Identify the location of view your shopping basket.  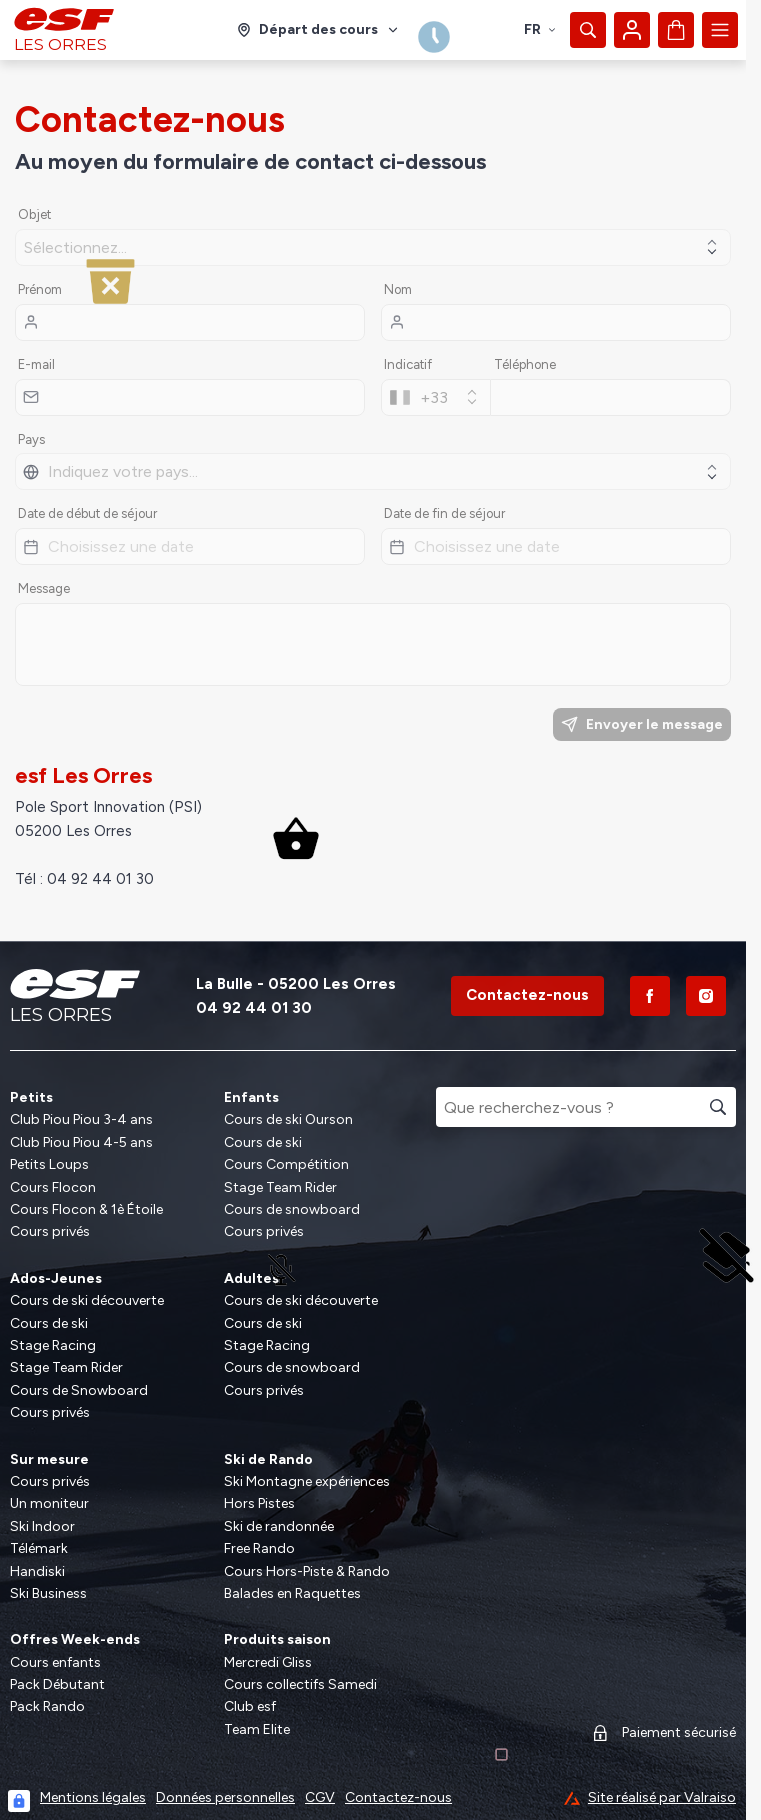
(296, 839).